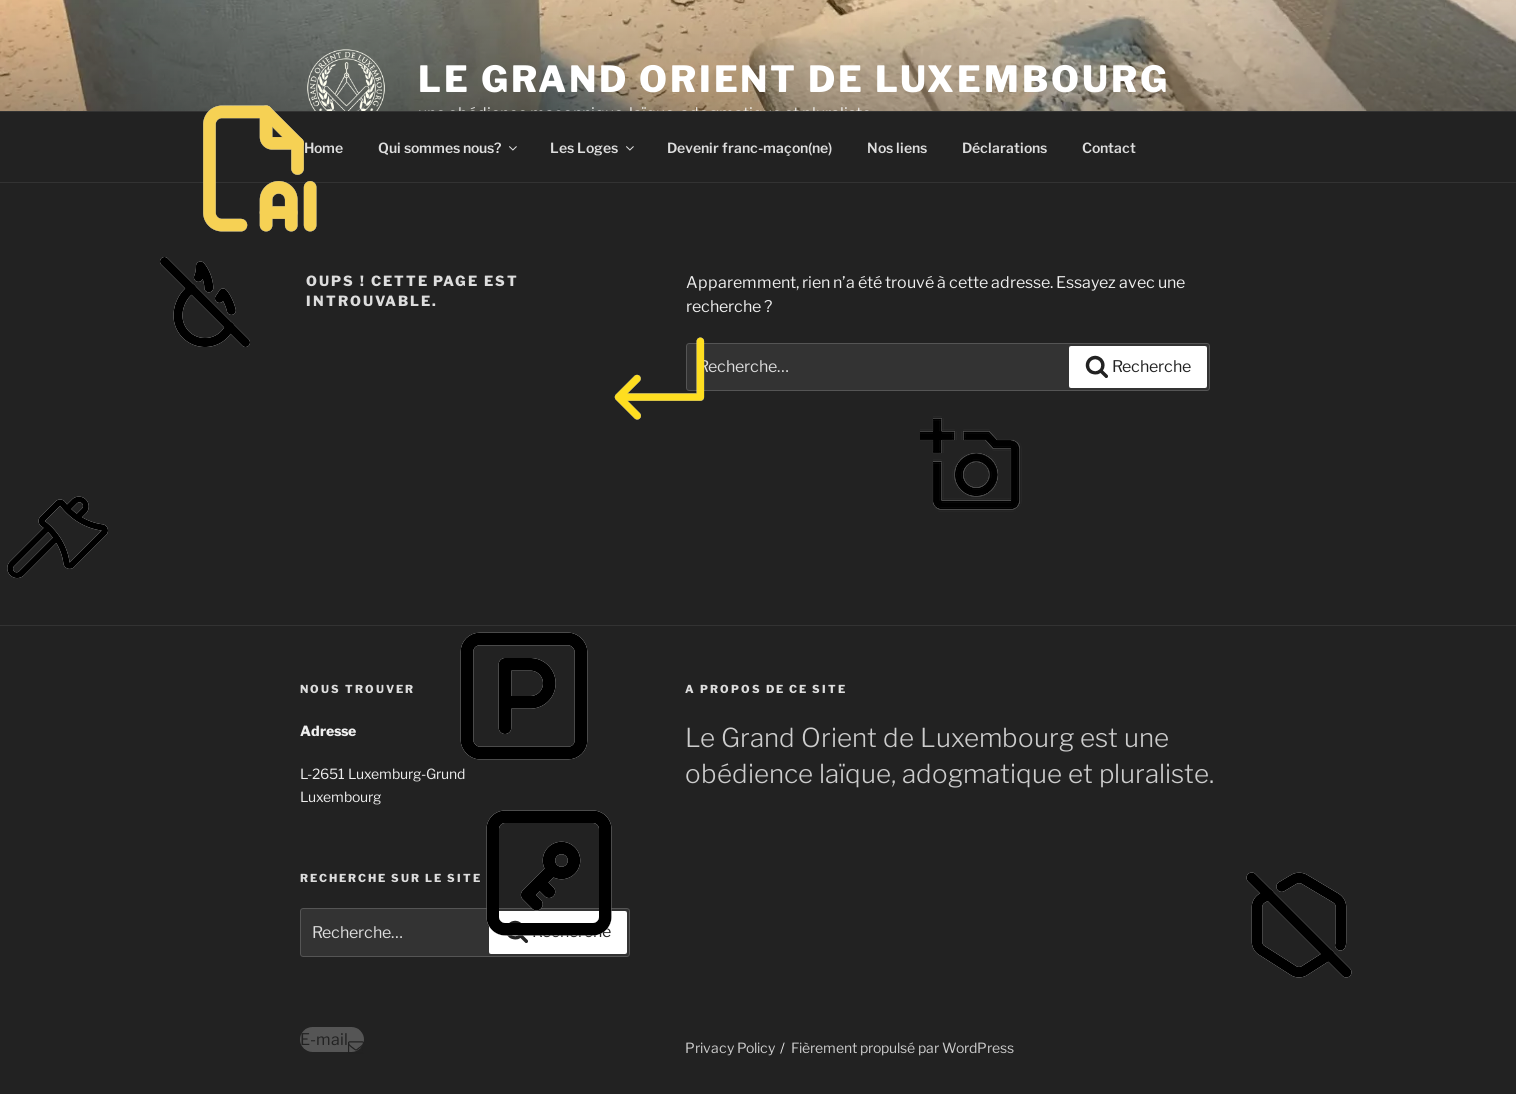 The image size is (1516, 1094). Describe the element at coordinates (205, 302) in the screenshot. I see `disable hot or trending content` at that location.